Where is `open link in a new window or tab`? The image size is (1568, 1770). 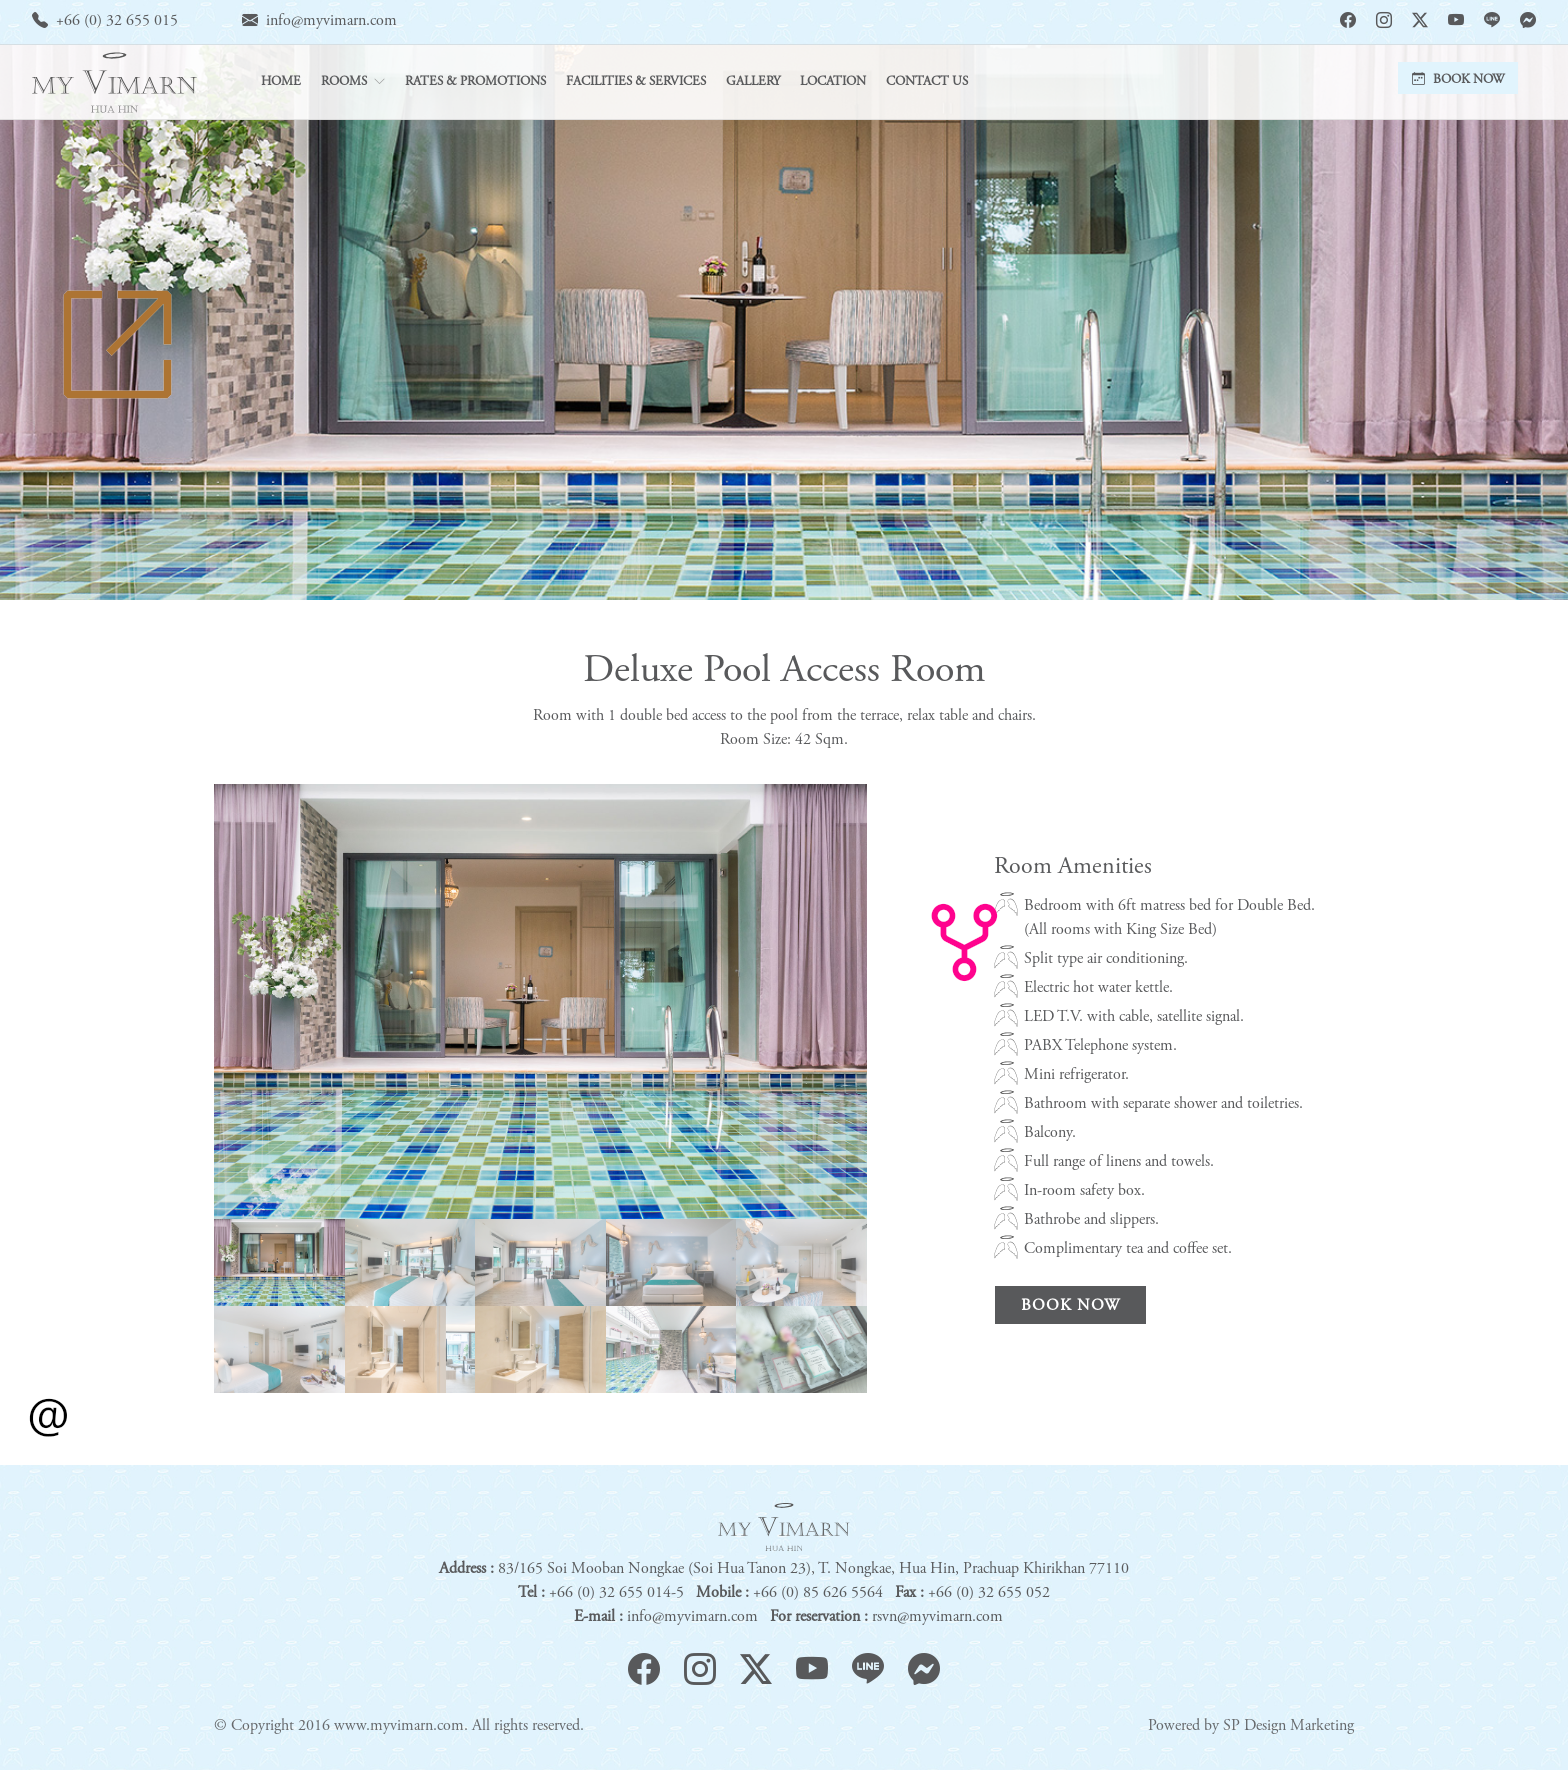 open link in a new window or tab is located at coordinates (117, 344).